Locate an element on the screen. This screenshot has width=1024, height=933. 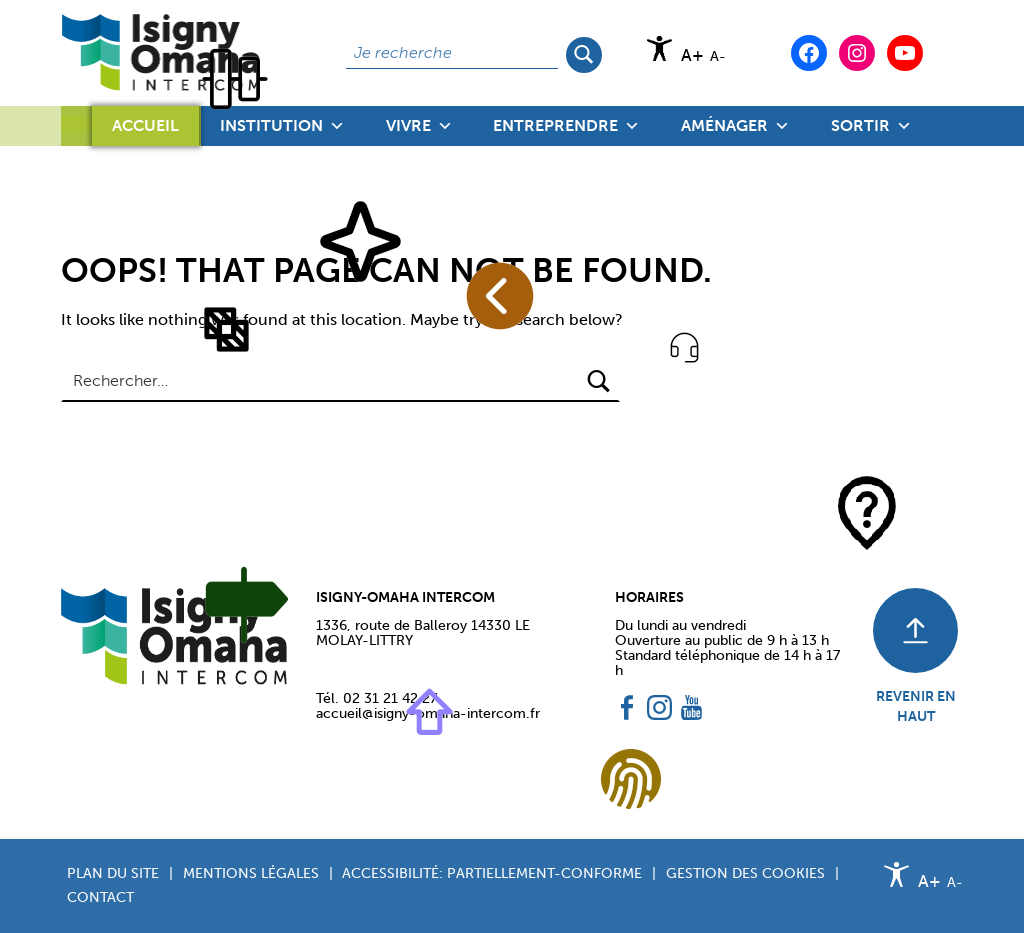
authenticate with biometric fingerprint is located at coordinates (631, 779).